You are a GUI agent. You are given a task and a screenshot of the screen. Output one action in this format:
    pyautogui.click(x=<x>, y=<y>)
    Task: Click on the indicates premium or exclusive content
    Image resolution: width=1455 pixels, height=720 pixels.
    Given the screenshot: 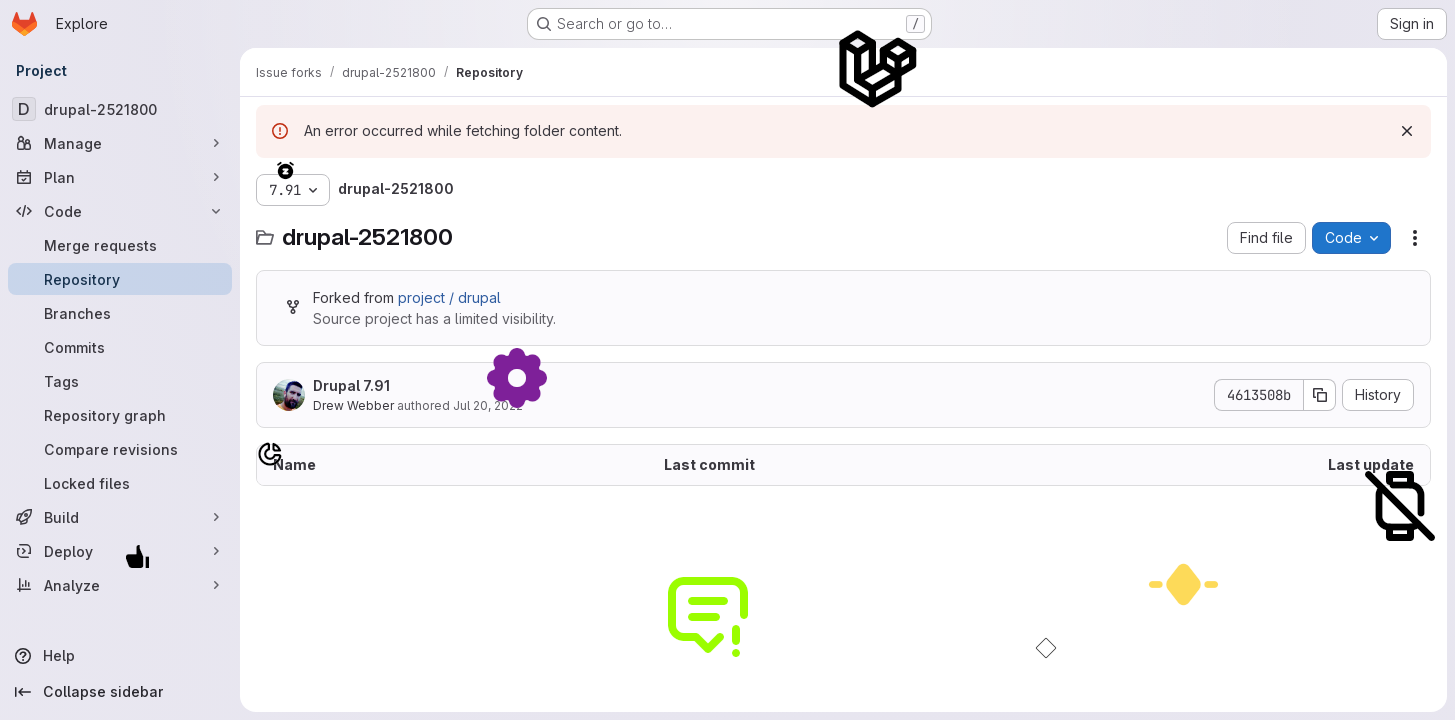 What is the action you would take?
    pyautogui.click(x=1046, y=648)
    